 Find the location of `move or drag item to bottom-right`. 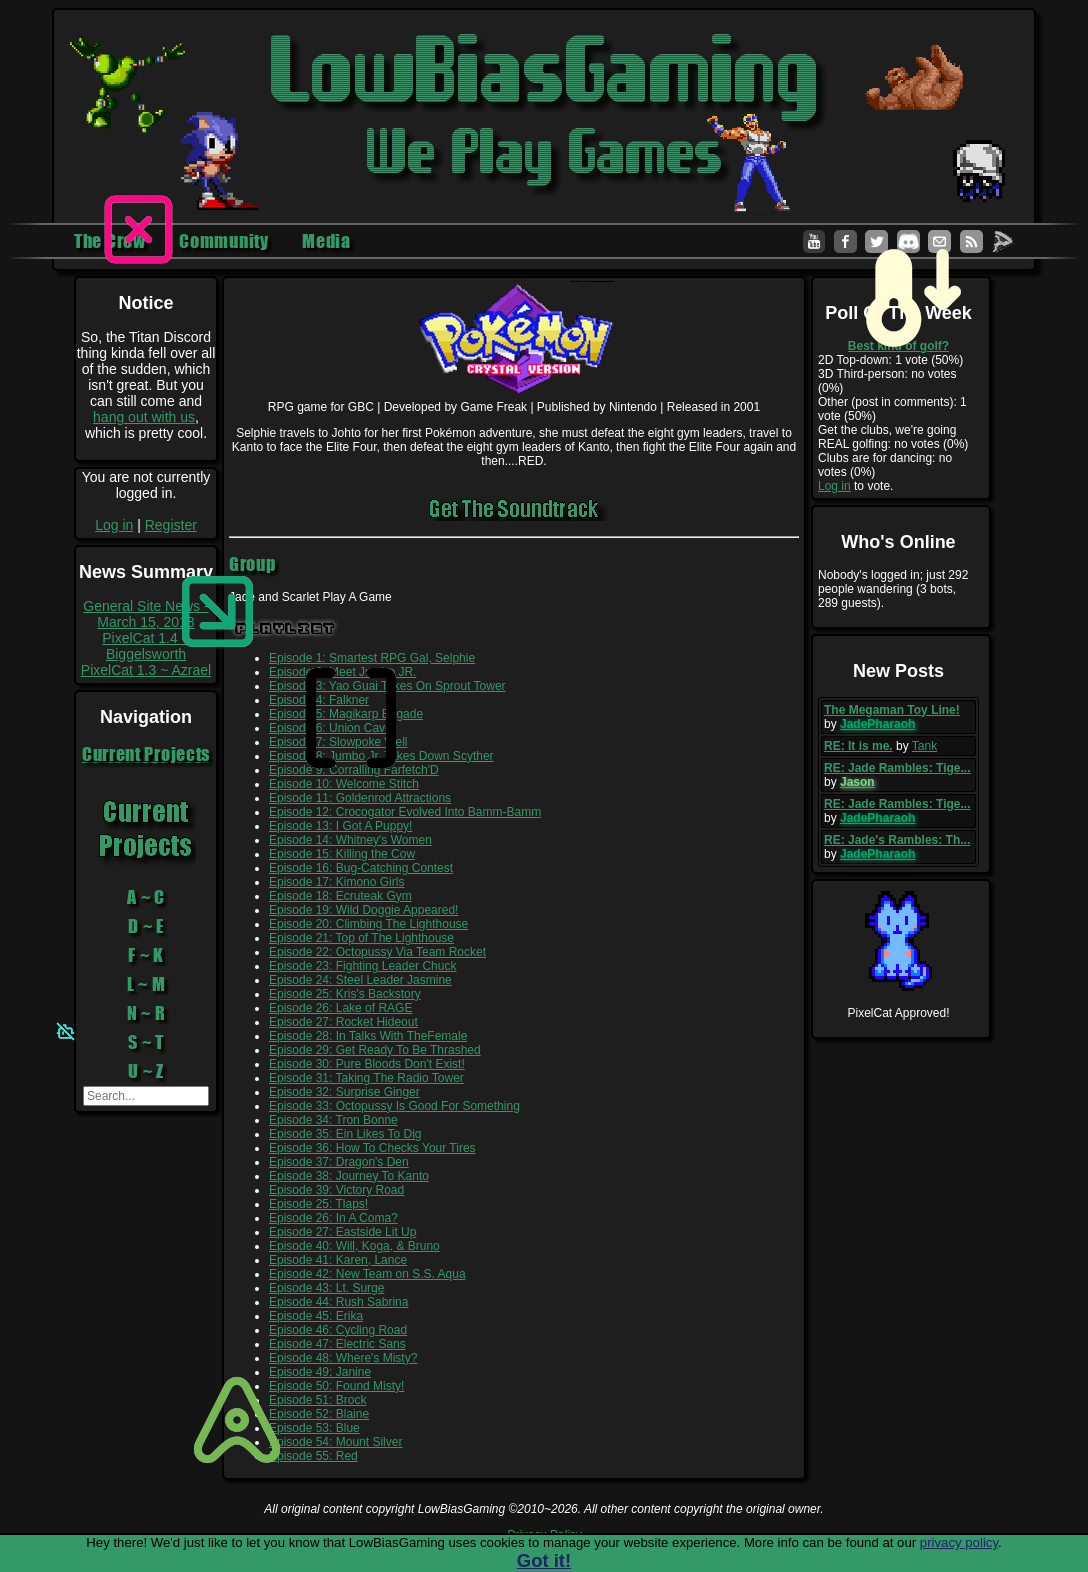

move or drag item to bottom-right is located at coordinates (217, 611).